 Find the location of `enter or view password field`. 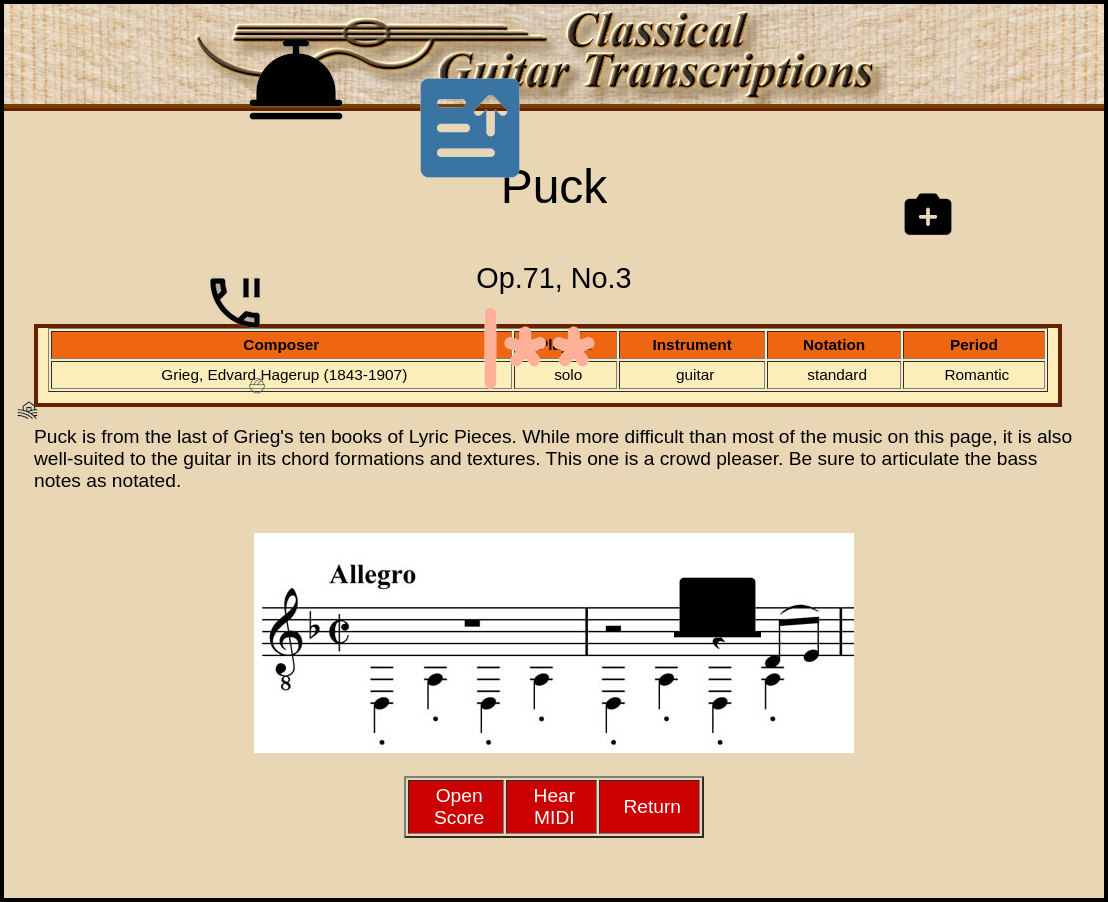

enter or view password field is located at coordinates (535, 348).